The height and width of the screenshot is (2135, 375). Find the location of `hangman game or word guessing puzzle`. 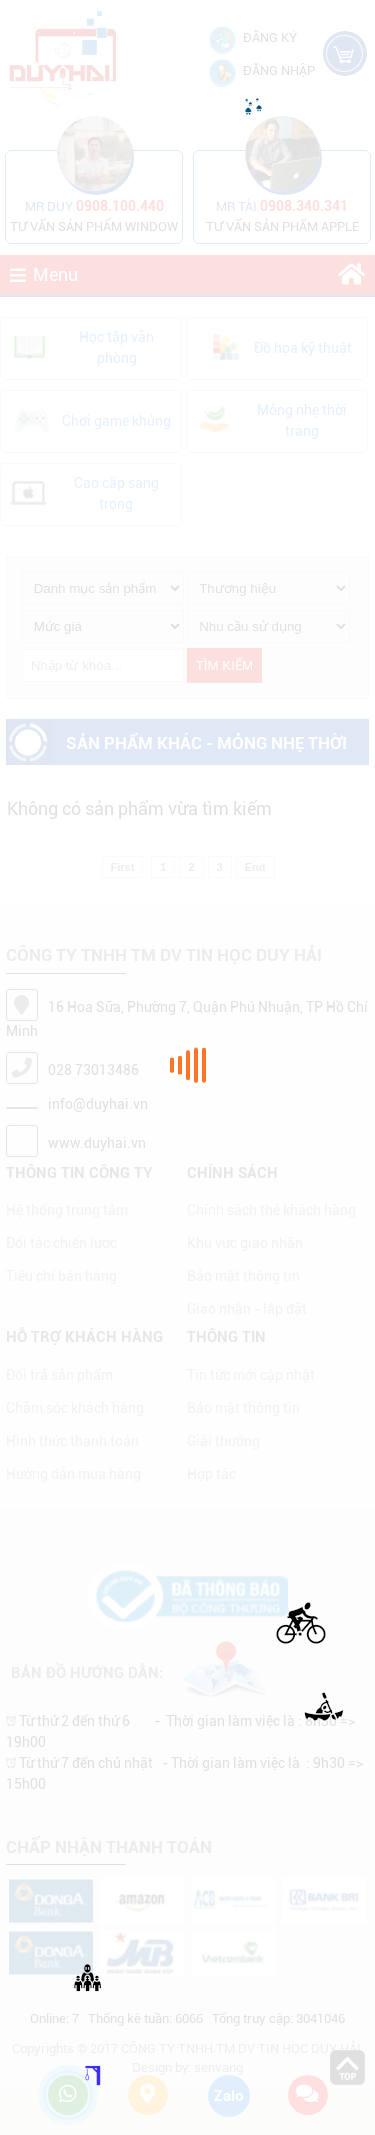

hangman game or word guessing puzzle is located at coordinates (92, 2075).